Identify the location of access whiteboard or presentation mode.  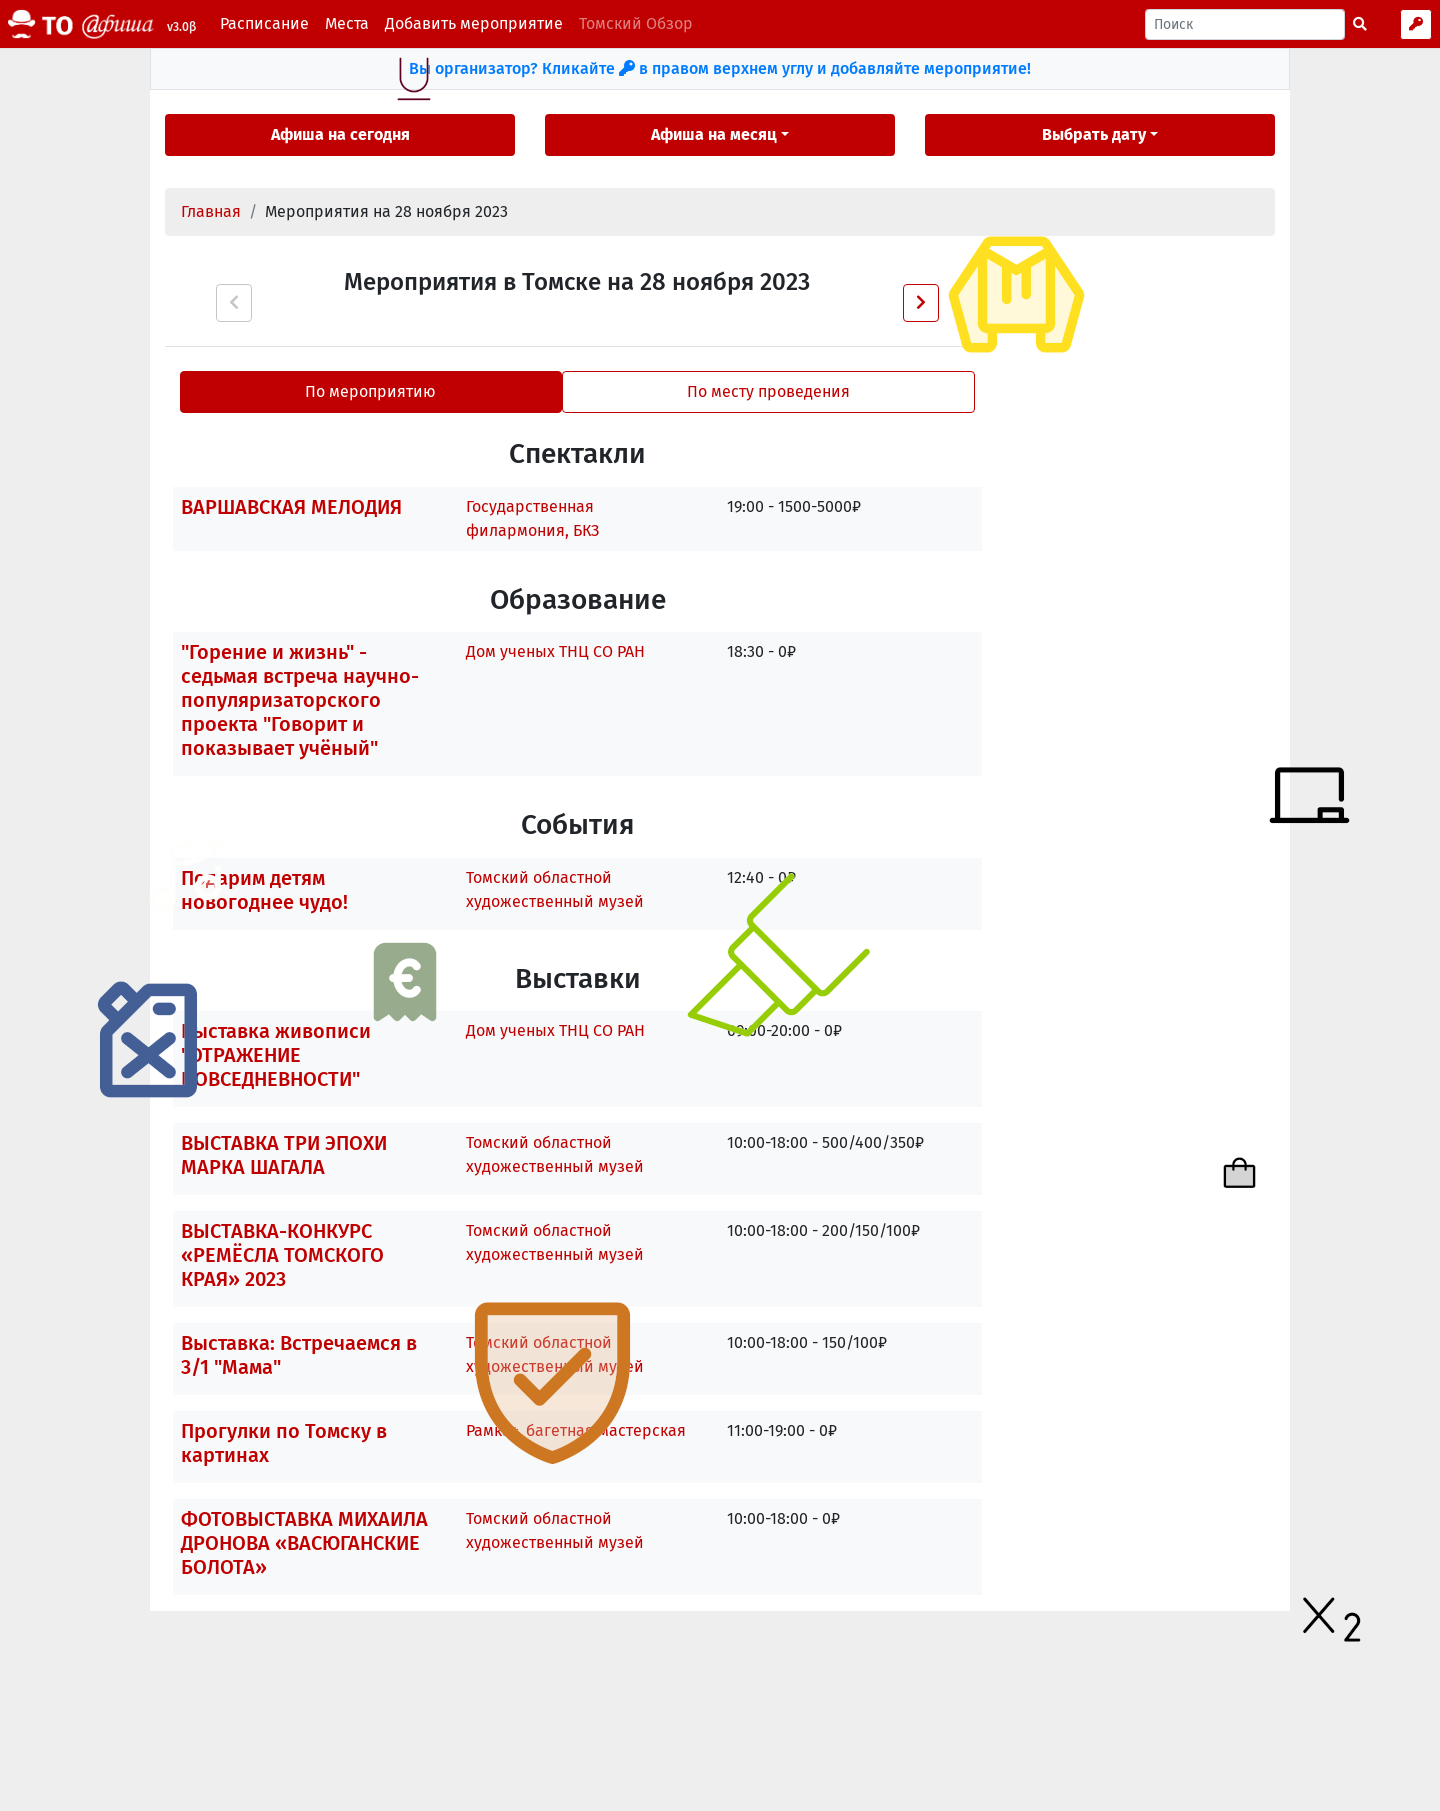
(1309, 796).